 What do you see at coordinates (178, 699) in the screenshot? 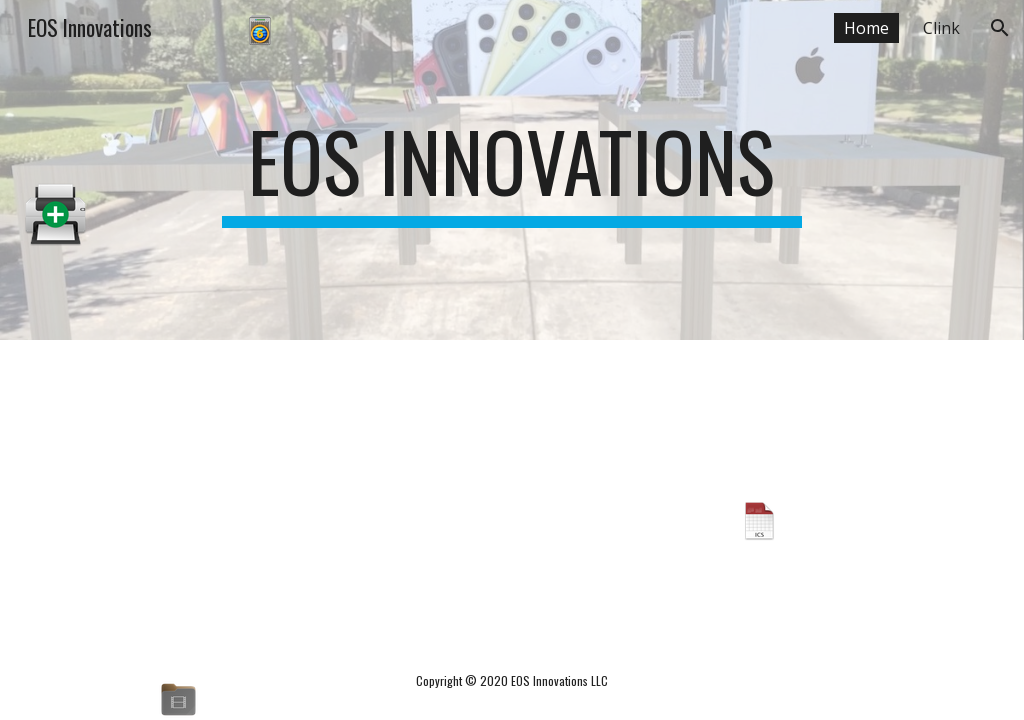
I see `open your videos folder` at bounding box center [178, 699].